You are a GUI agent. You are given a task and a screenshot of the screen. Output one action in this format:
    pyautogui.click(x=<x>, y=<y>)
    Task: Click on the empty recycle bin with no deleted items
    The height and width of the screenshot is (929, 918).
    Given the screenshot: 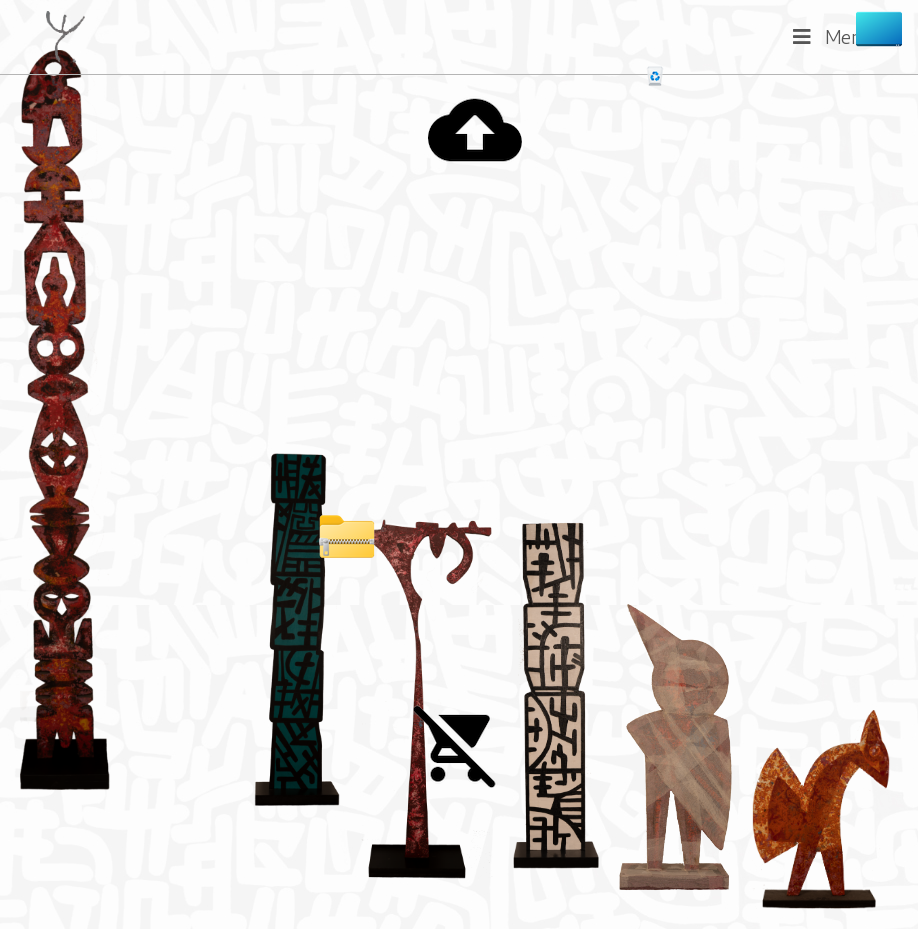 What is the action you would take?
    pyautogui.click(x=655, y=76)
    